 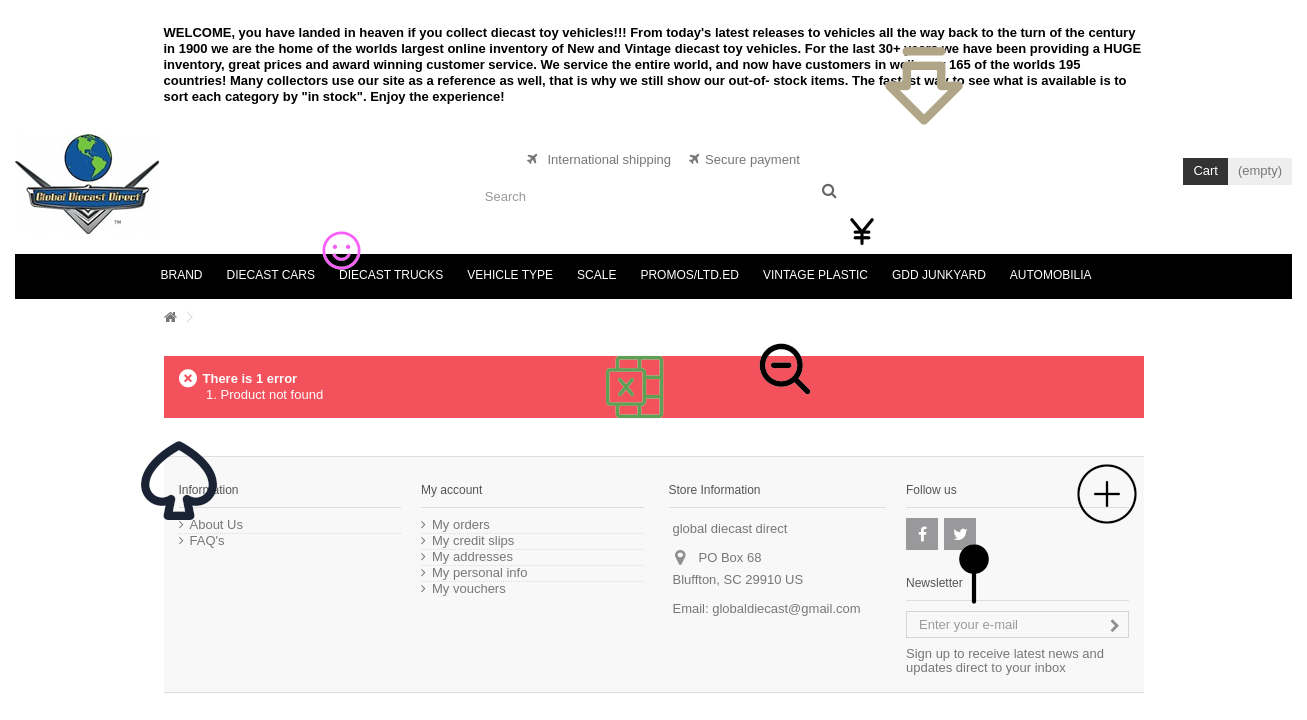 What do you see at coordinates (341, 250) in the screenshot?
I see `add an emoji or reaction` at bounding box center [341, 250].